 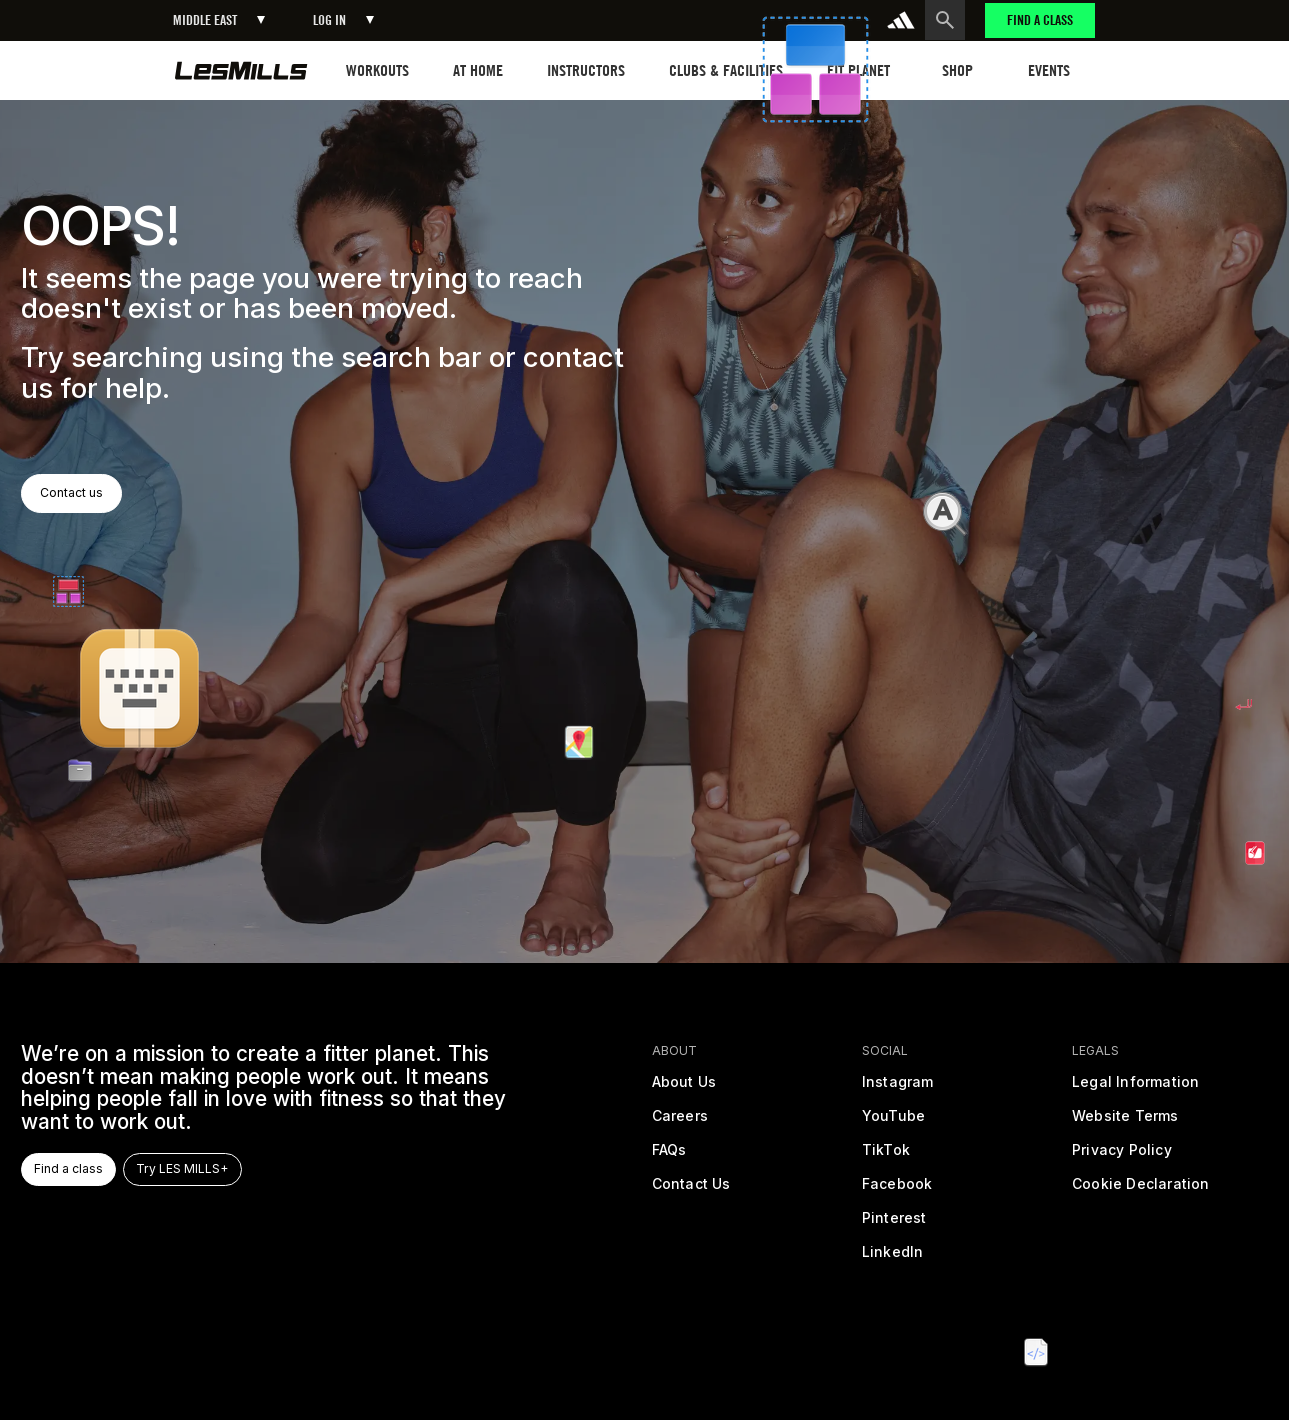 I want to click on an eps vector file type indicator, so click(x=1255, y=853).